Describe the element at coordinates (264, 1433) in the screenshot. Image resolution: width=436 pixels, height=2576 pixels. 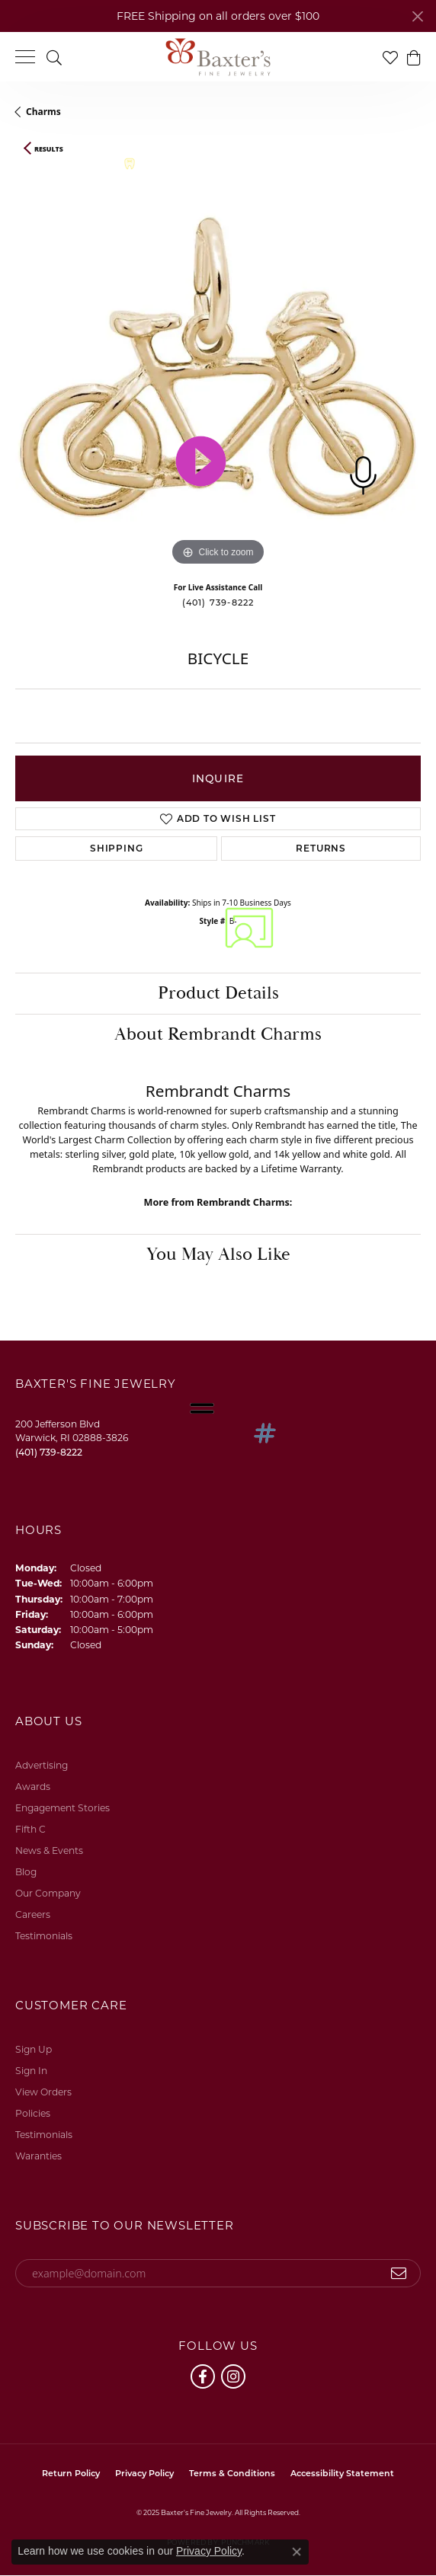
I see `view or add hashtags` at that location.